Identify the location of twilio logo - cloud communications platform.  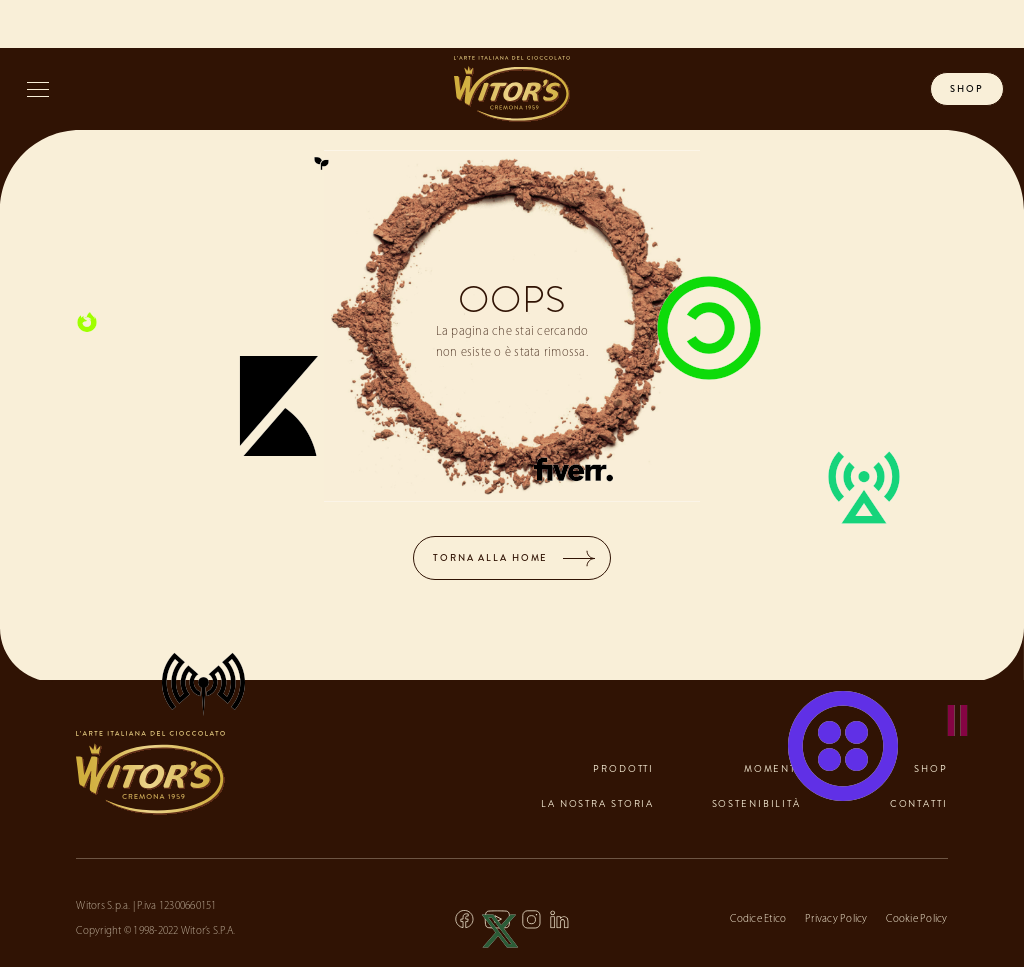
(843, 746).